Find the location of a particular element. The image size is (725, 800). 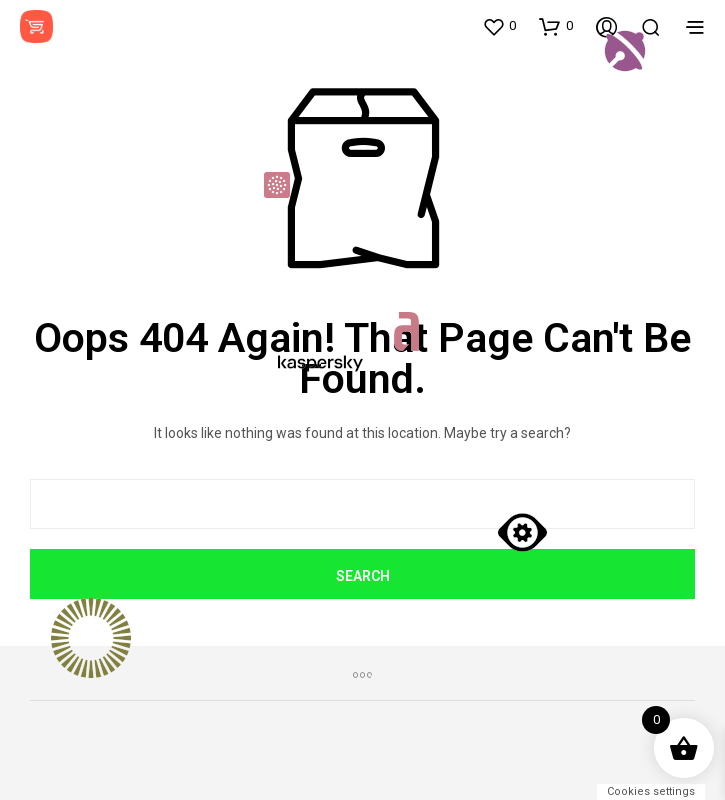

kaspersky antivirus app is located at coordinates (320, 363).